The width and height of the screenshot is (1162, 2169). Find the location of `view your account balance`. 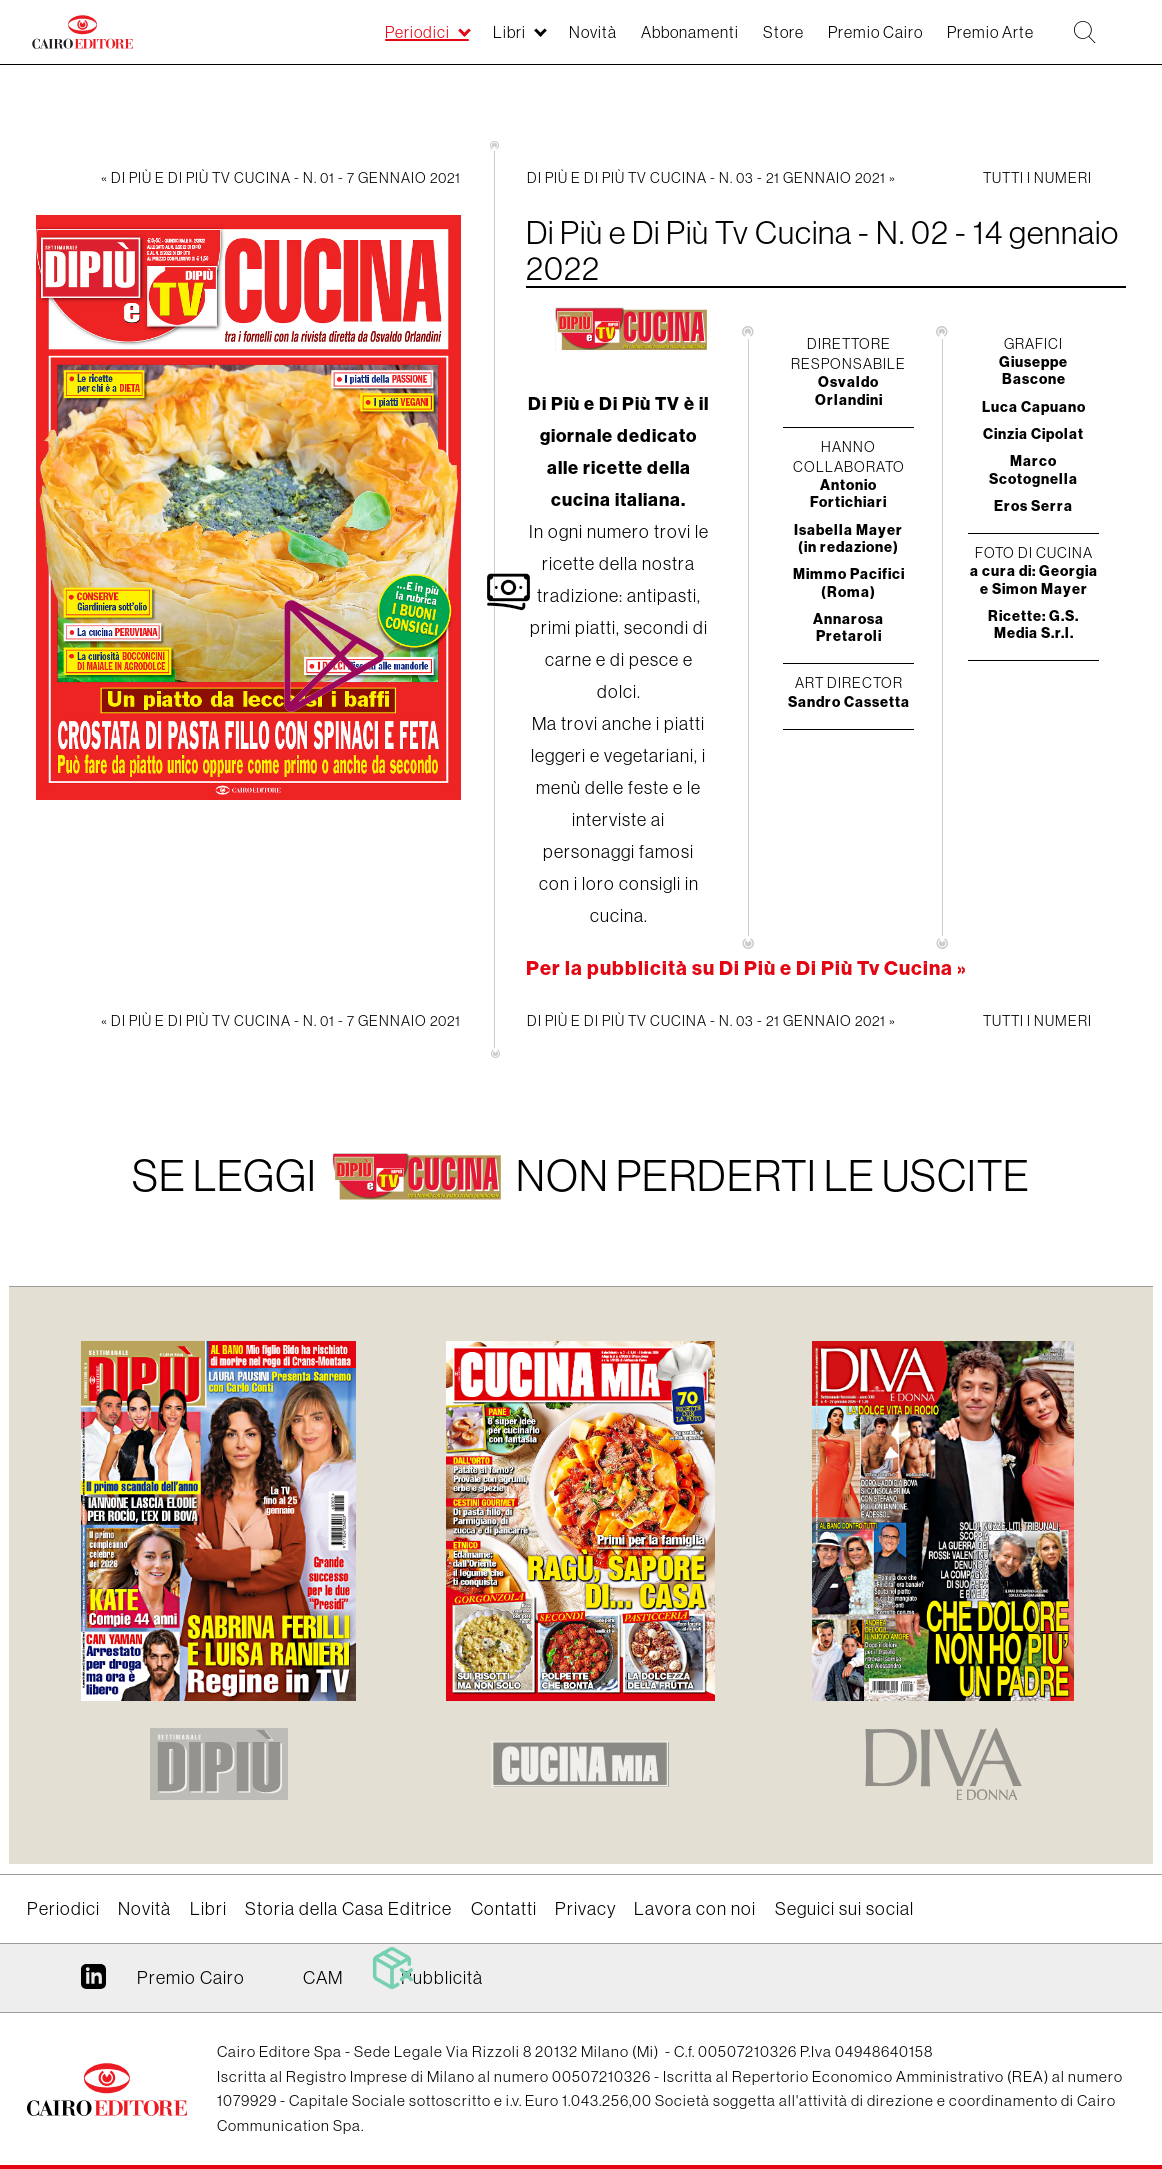

view your account balance is located at coordinates (508, 590).